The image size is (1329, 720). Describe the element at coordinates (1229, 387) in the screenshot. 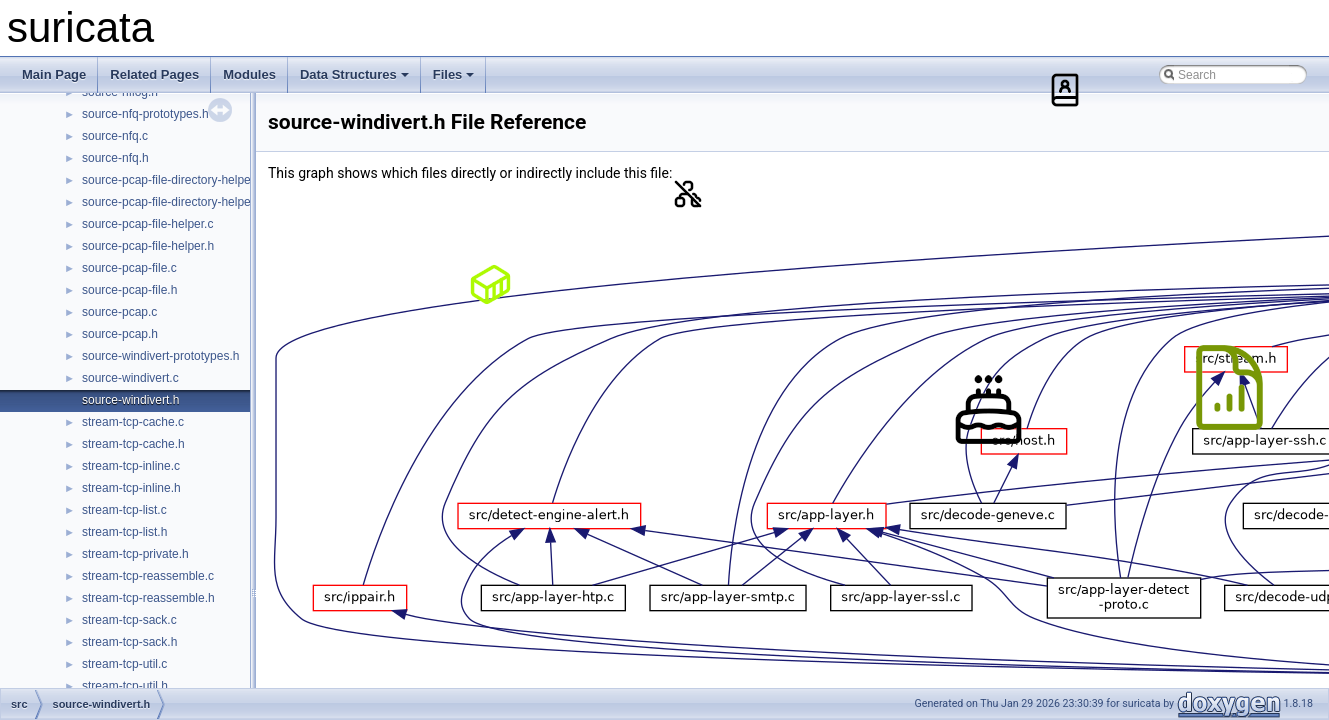

I see `view document analytics or statistics` at that location.